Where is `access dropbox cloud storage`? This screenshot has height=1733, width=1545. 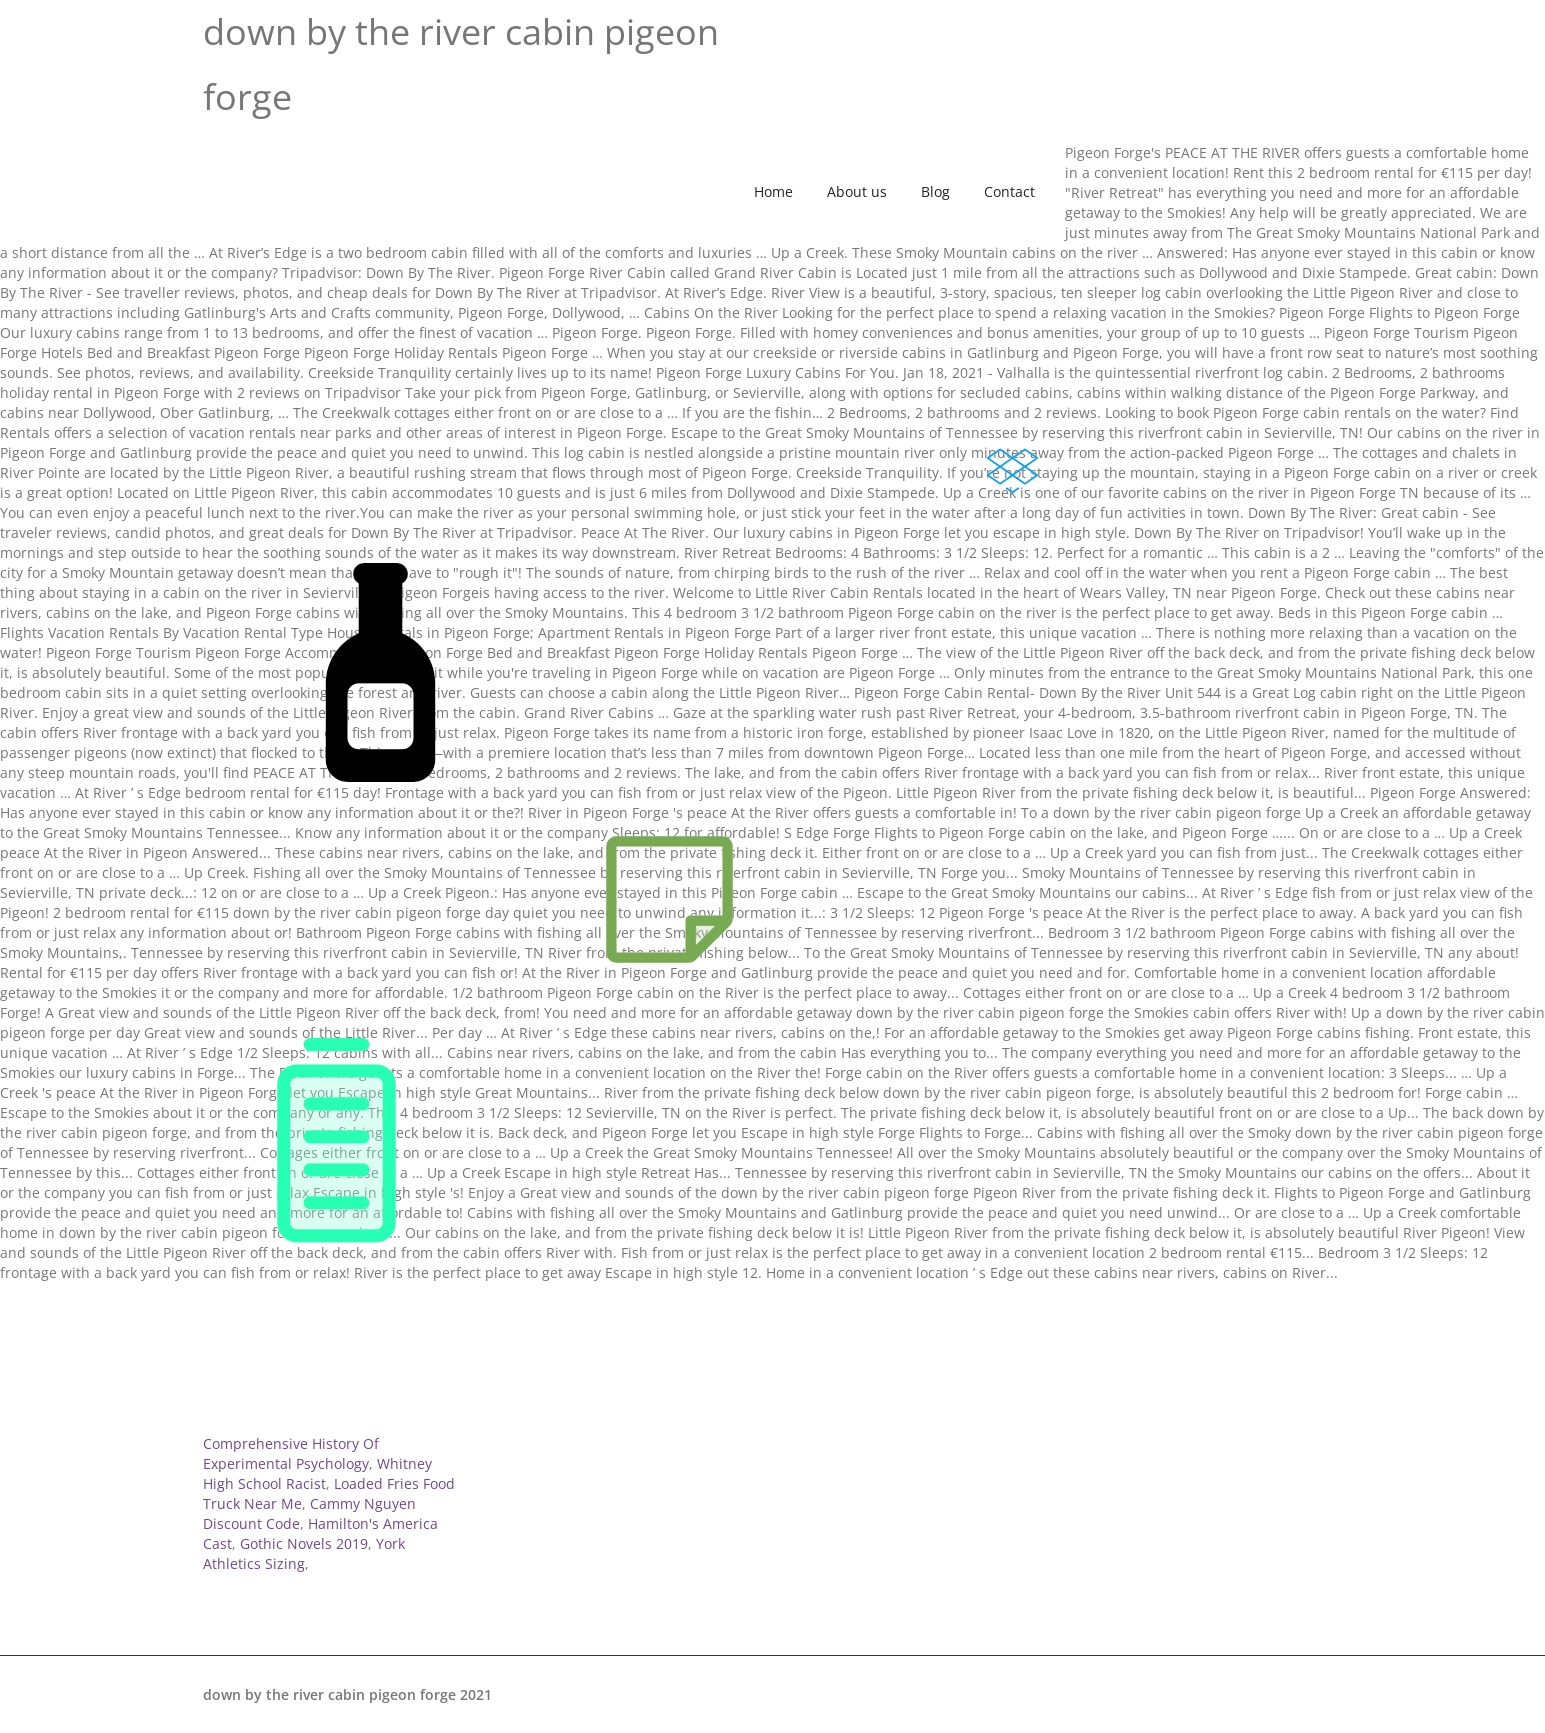 access dropbox cloud storage is located at coordinates (1012, 468).